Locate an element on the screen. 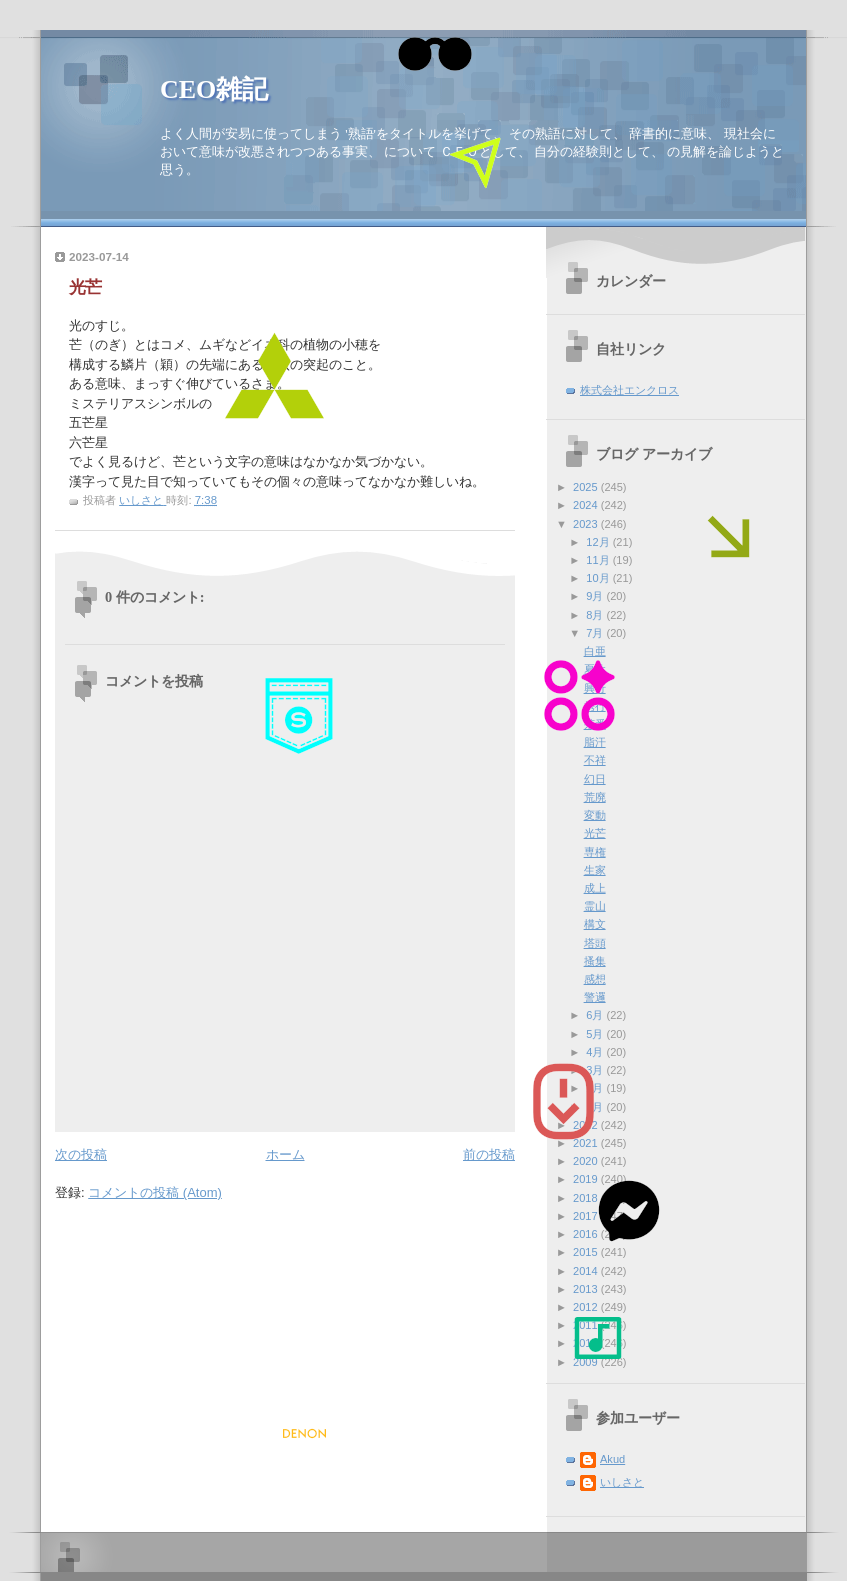 Image resolution: width=847 pixels, height=1581 pixels. open music video player is located at coordinates (598, 1338).